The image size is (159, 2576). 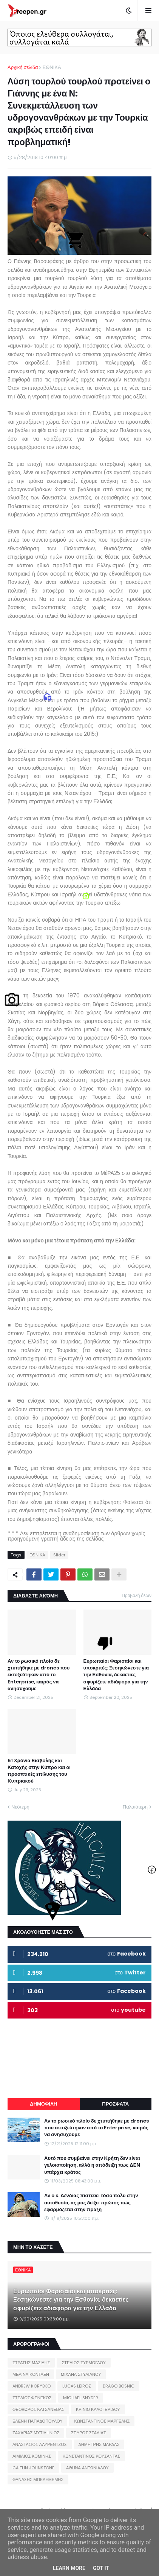 I want to click on access app or system settings, so click(x=60, y=1886).